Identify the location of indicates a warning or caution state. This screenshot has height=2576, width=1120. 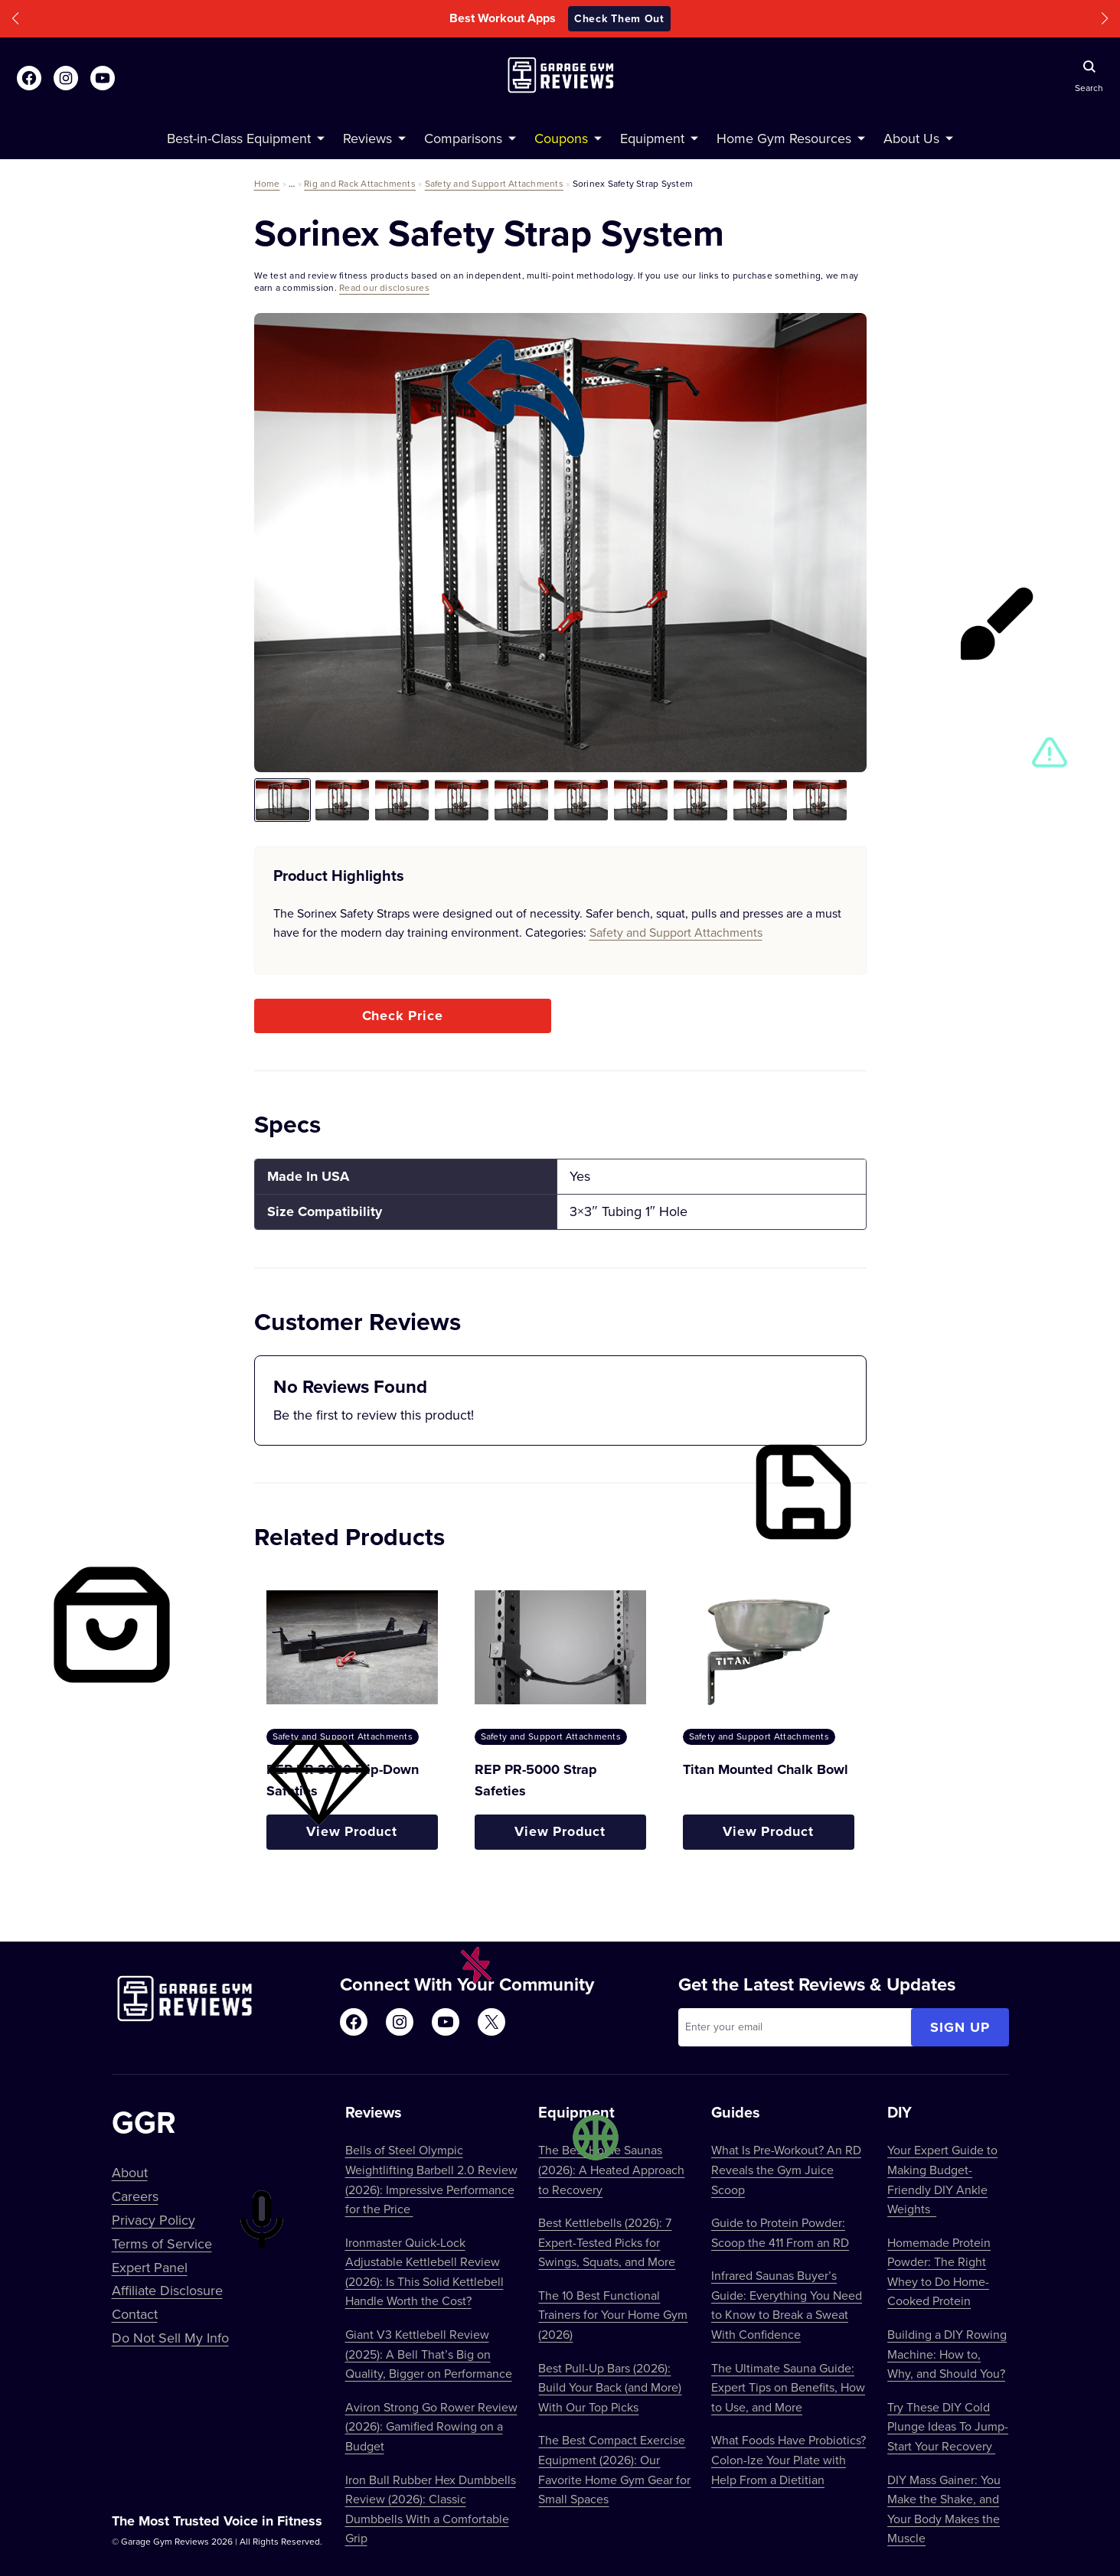
(1050, 753).